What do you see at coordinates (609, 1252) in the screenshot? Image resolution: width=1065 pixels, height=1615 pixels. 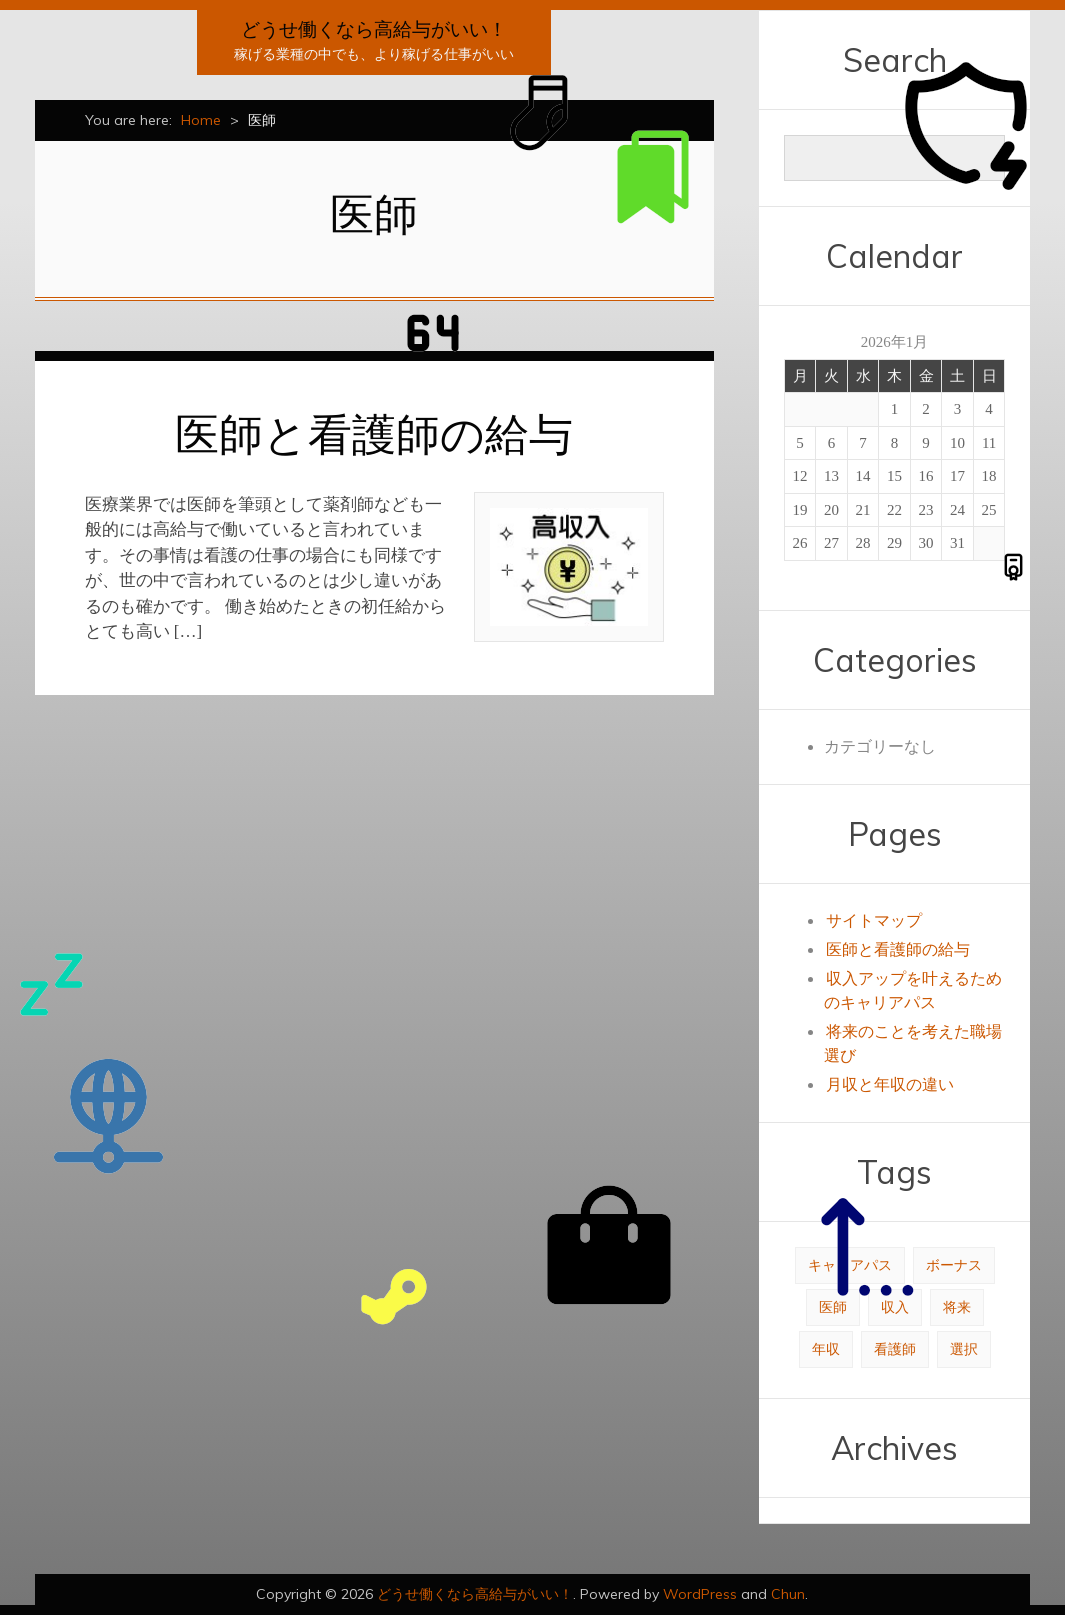 I see `view your shopping bag` at bounding box center [609, 1252].